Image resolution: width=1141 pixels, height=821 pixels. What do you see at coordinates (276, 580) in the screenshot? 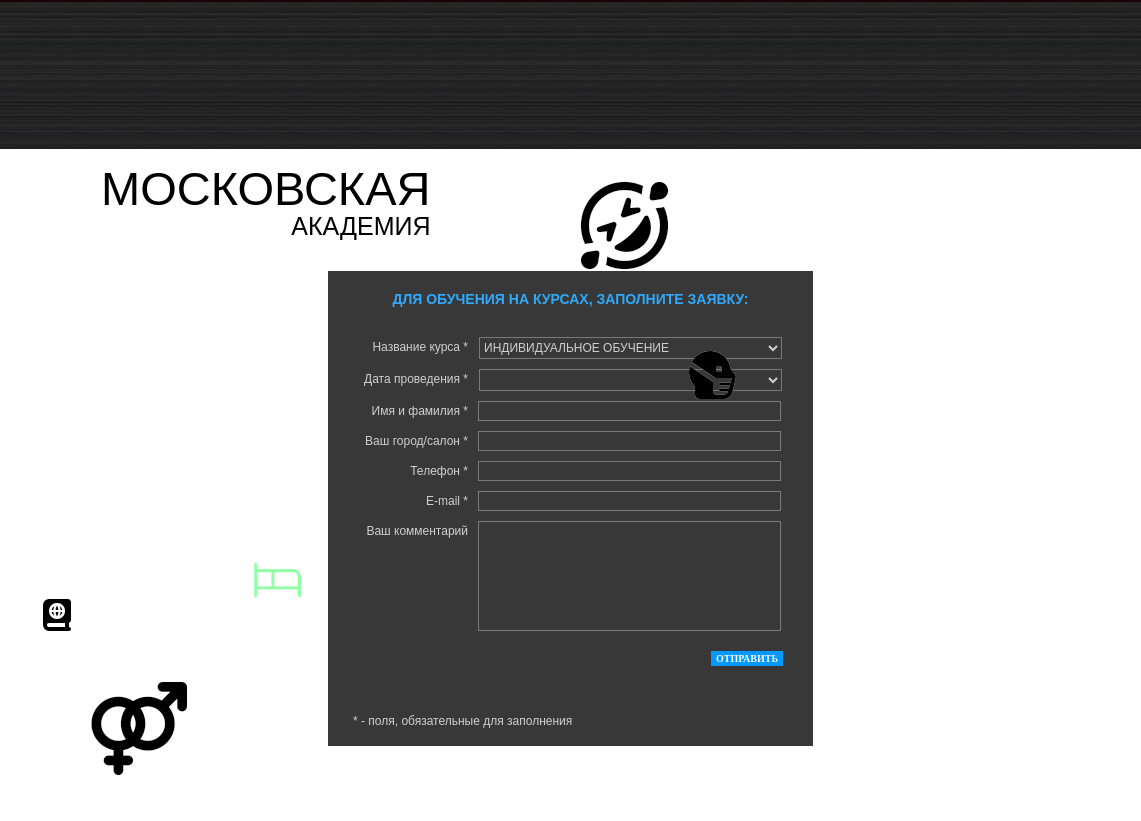
I see `view accommodation or hotel options` at bounding box center [276, 580].